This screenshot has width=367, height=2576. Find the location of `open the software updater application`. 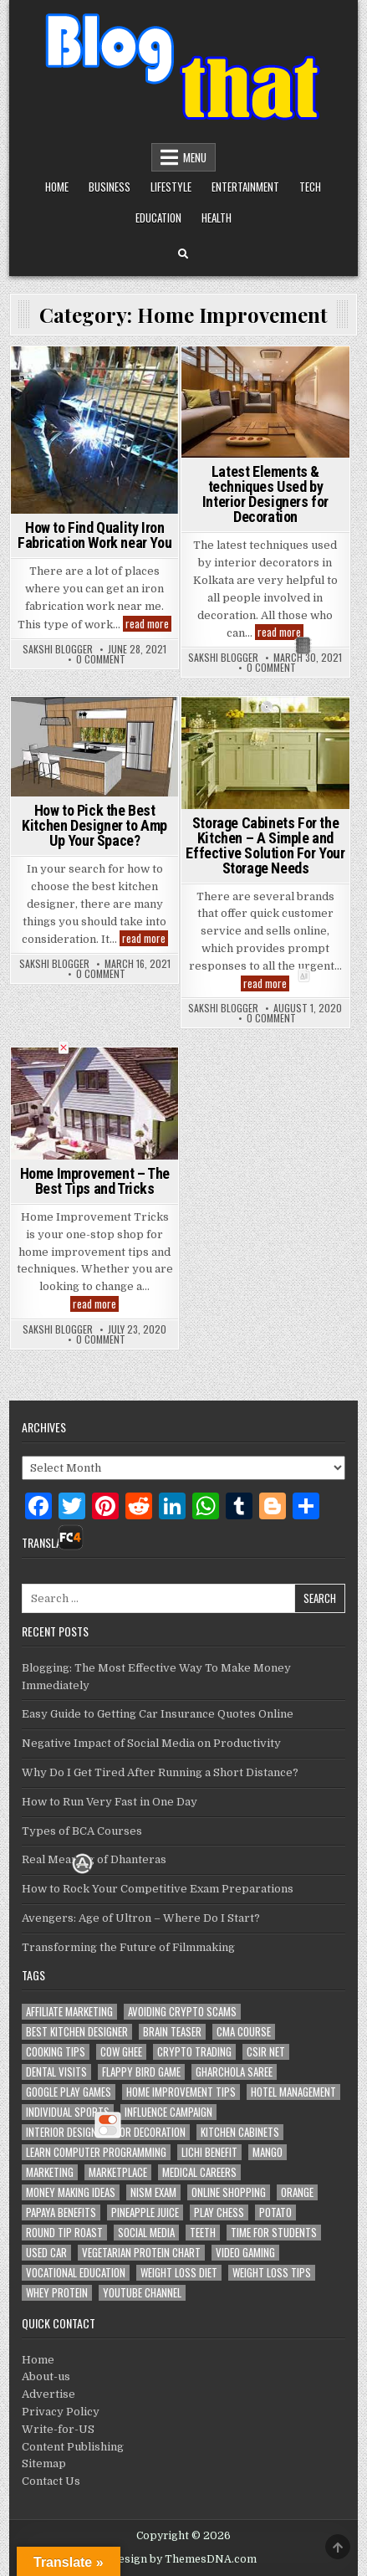

open the software updater application is located at coordinates (82, 1863).